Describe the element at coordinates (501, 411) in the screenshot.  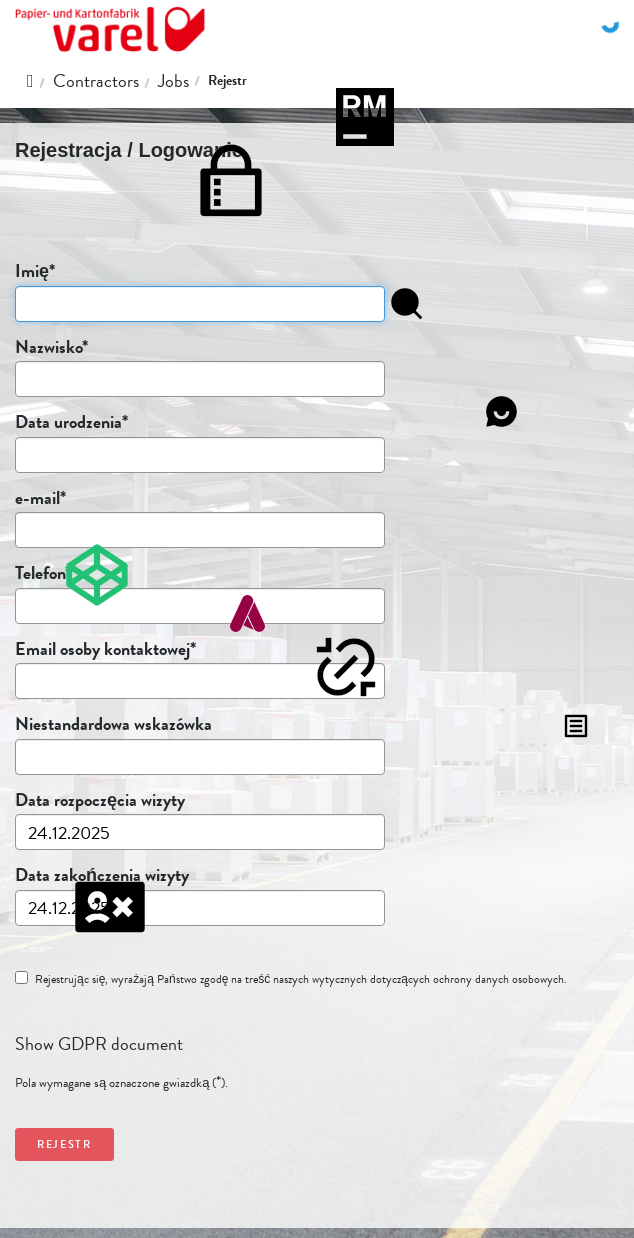
I see `open friendly chat or messaging` at that location.